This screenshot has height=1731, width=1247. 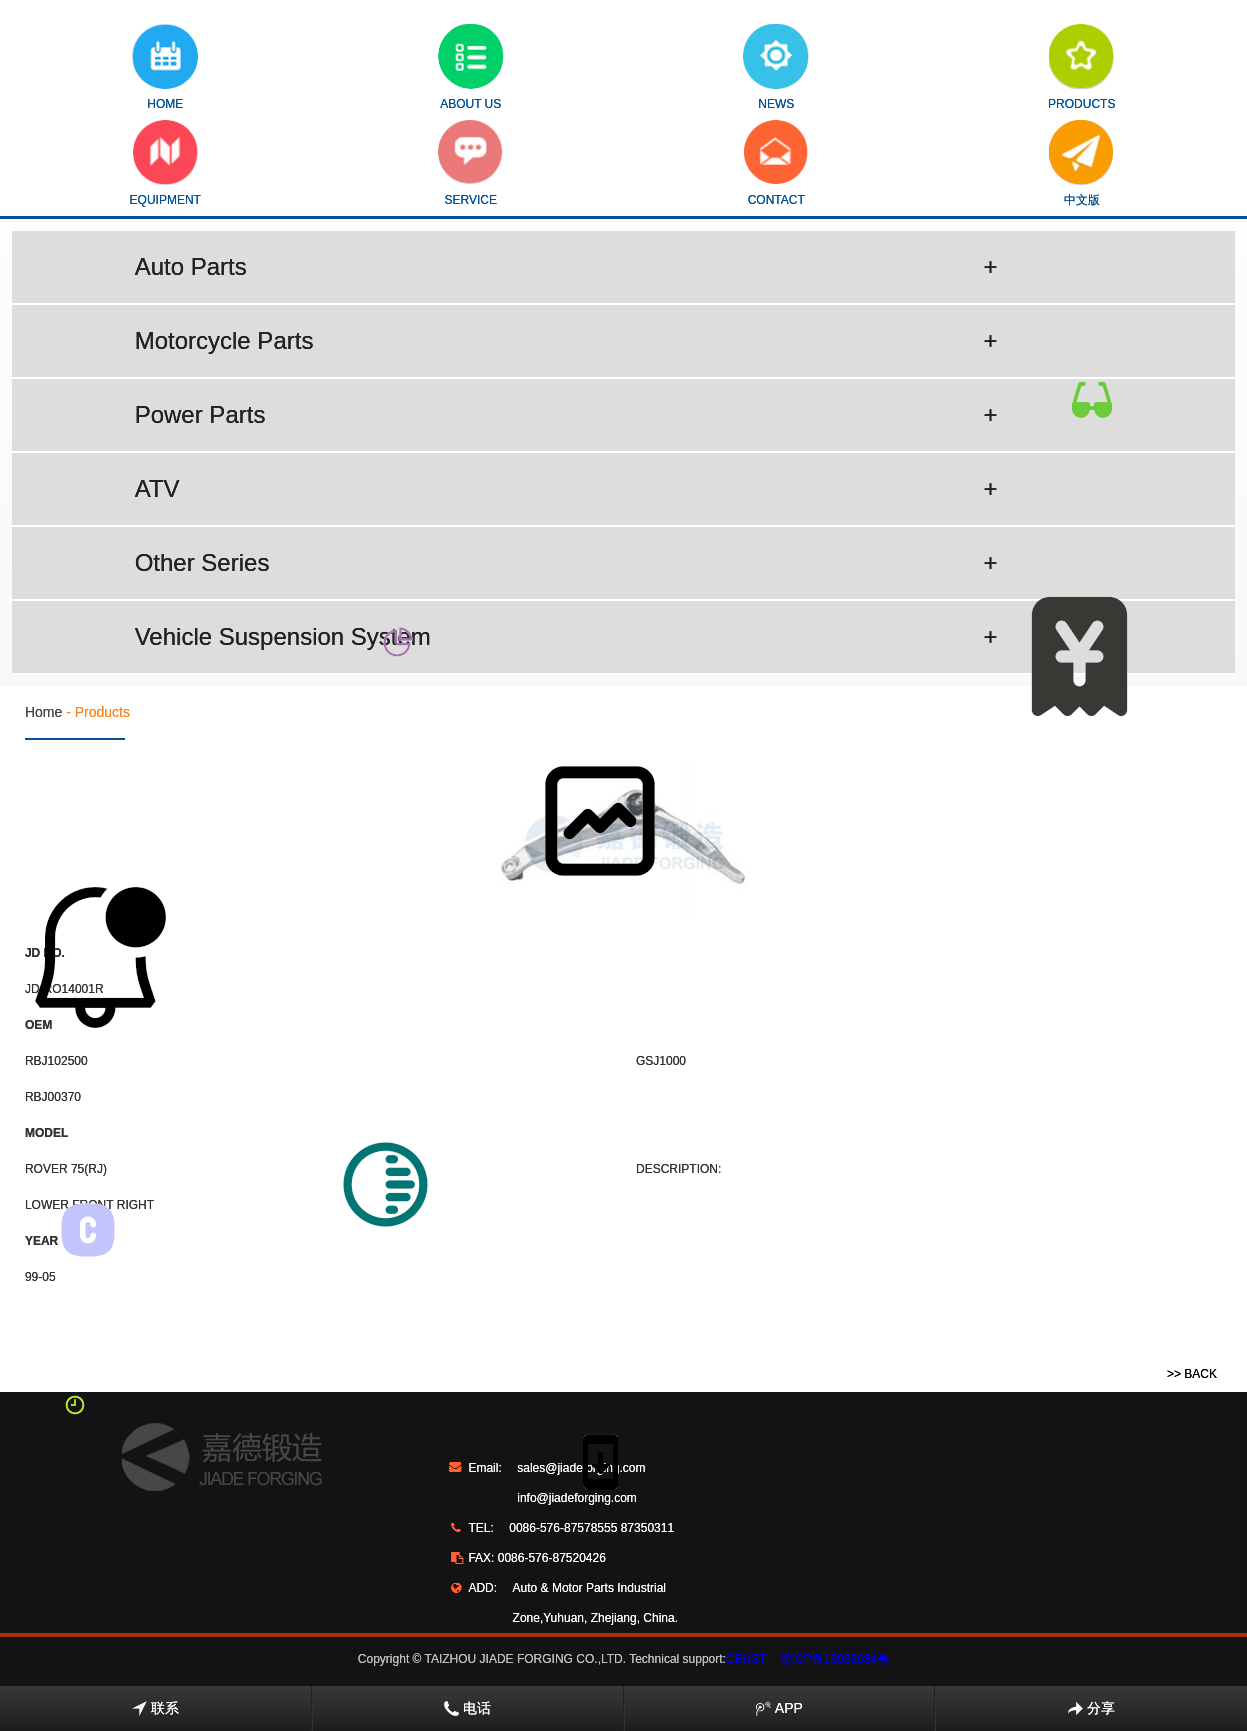 I want to click on view receipt or transaction in yuan currency, so click(x=1079, y=656).